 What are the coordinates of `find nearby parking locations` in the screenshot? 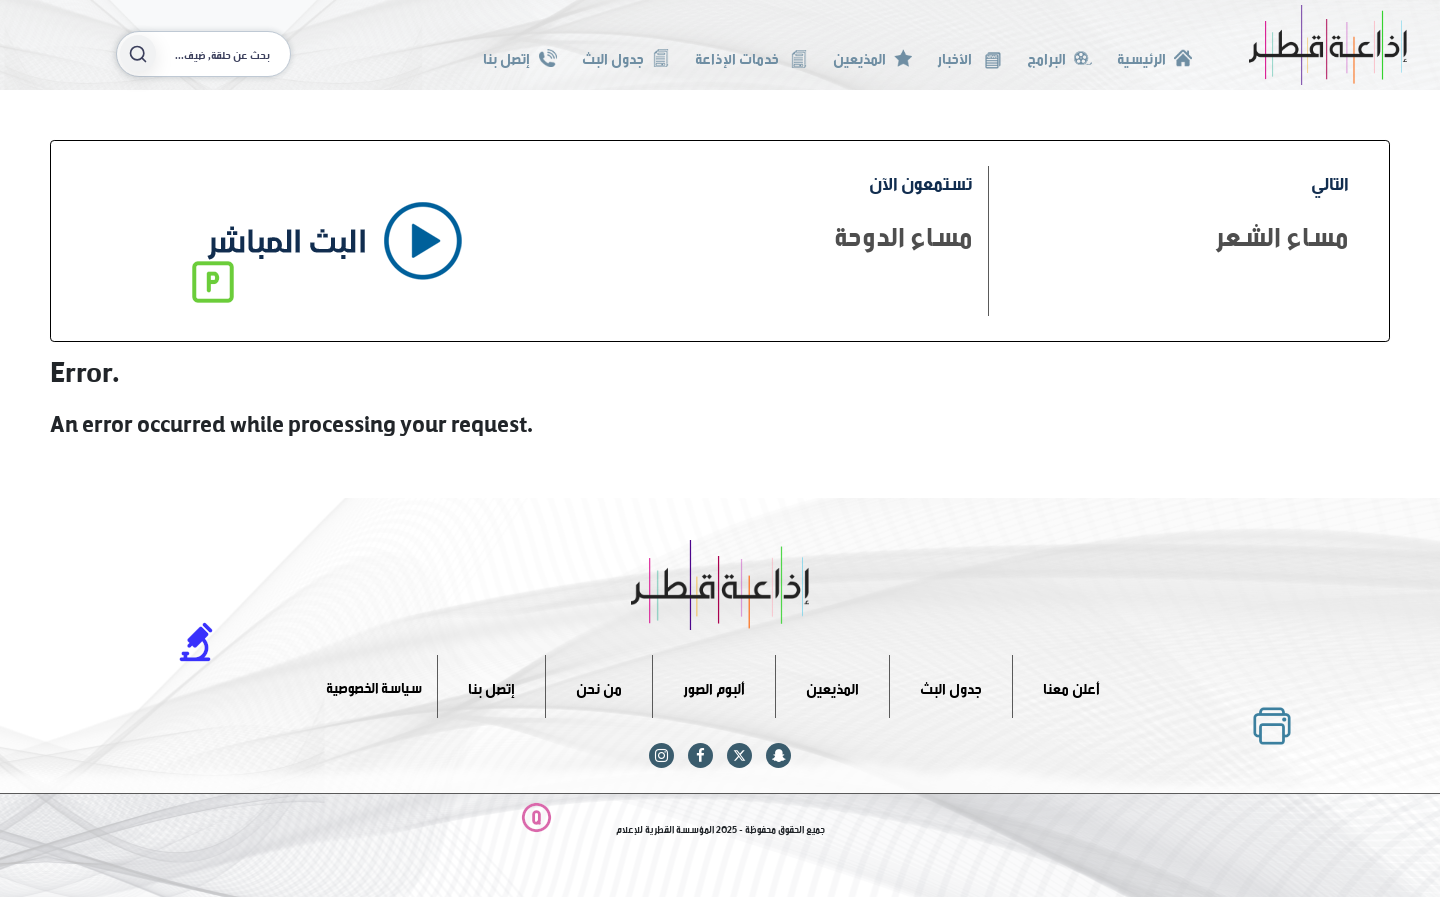 It's located at (213, 282).